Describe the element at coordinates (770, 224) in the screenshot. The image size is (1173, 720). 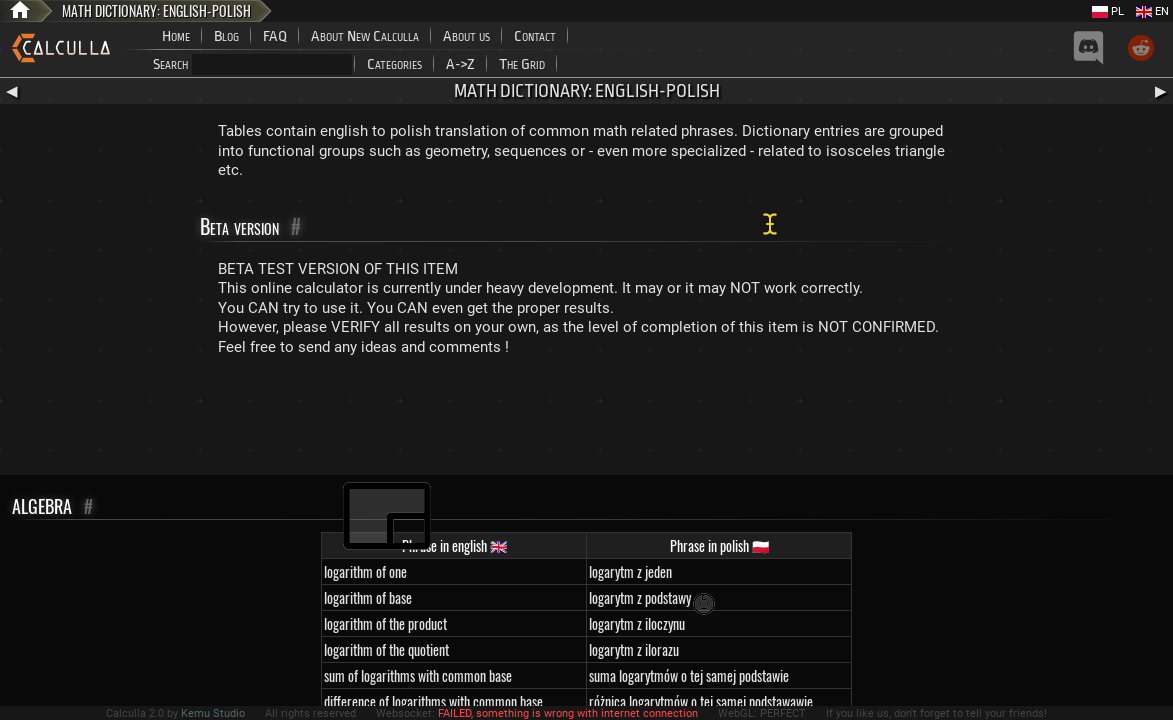
I see `text input field is active` at that location.